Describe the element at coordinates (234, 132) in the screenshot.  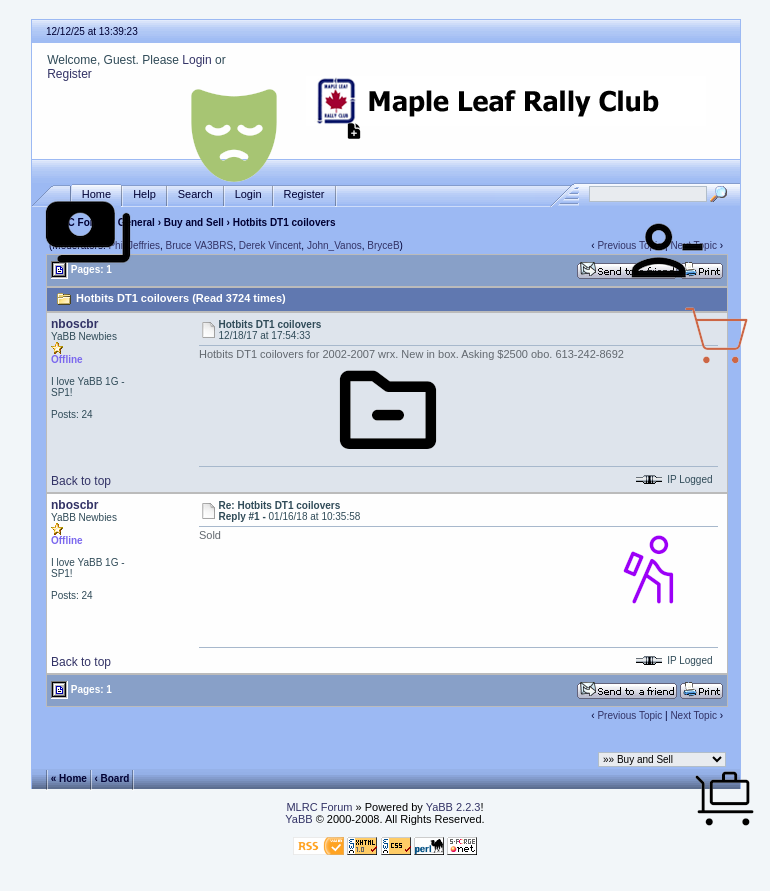
I see `indicates sad or negative mood/emotion` at that location.